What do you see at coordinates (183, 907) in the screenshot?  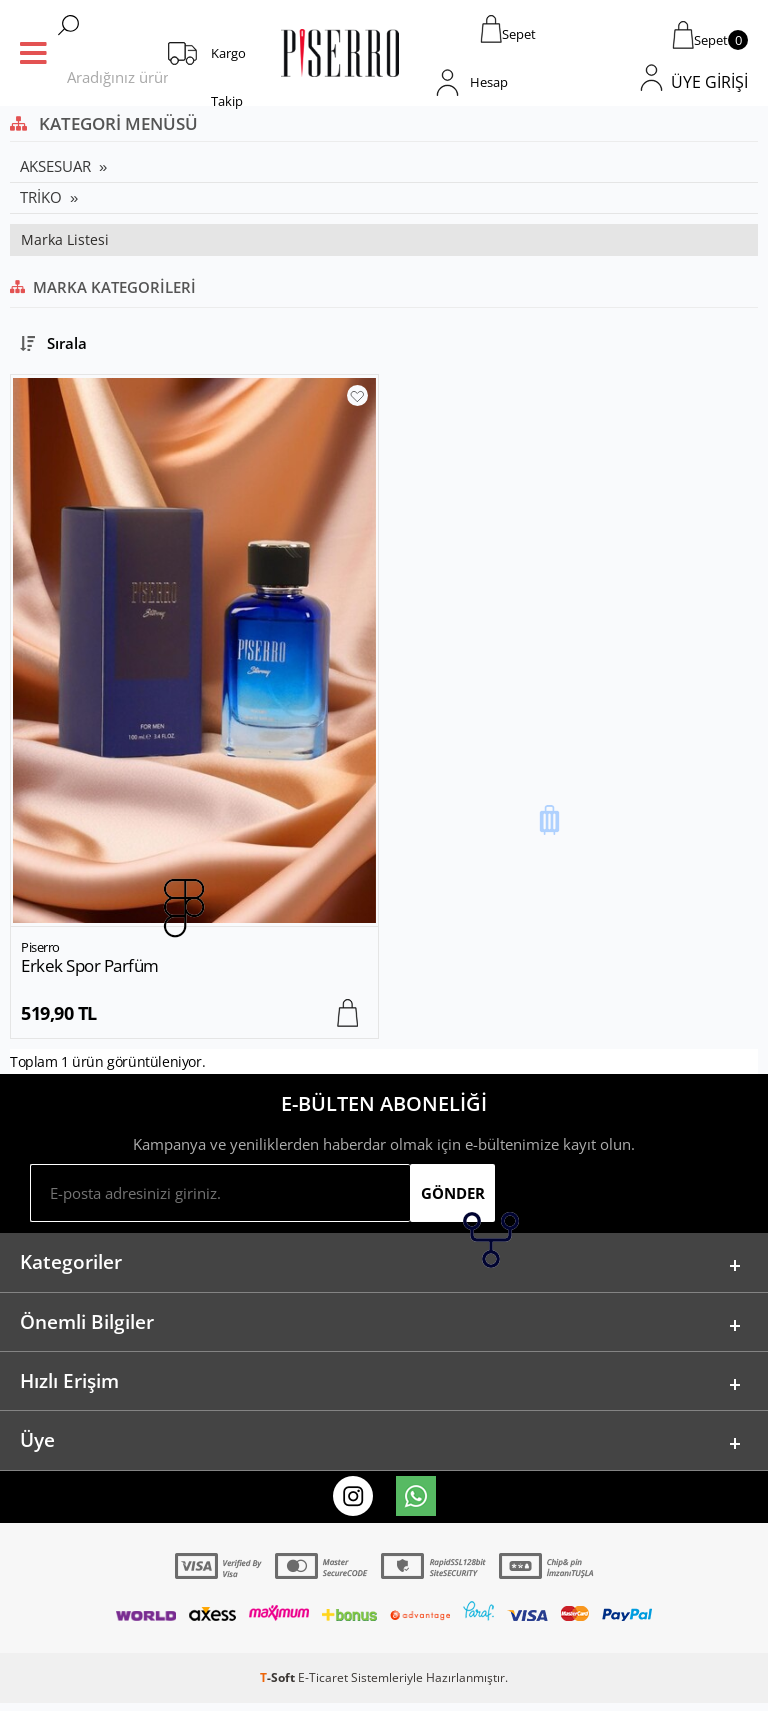 I see `open Figma design file` at bounding box center [183, 907].